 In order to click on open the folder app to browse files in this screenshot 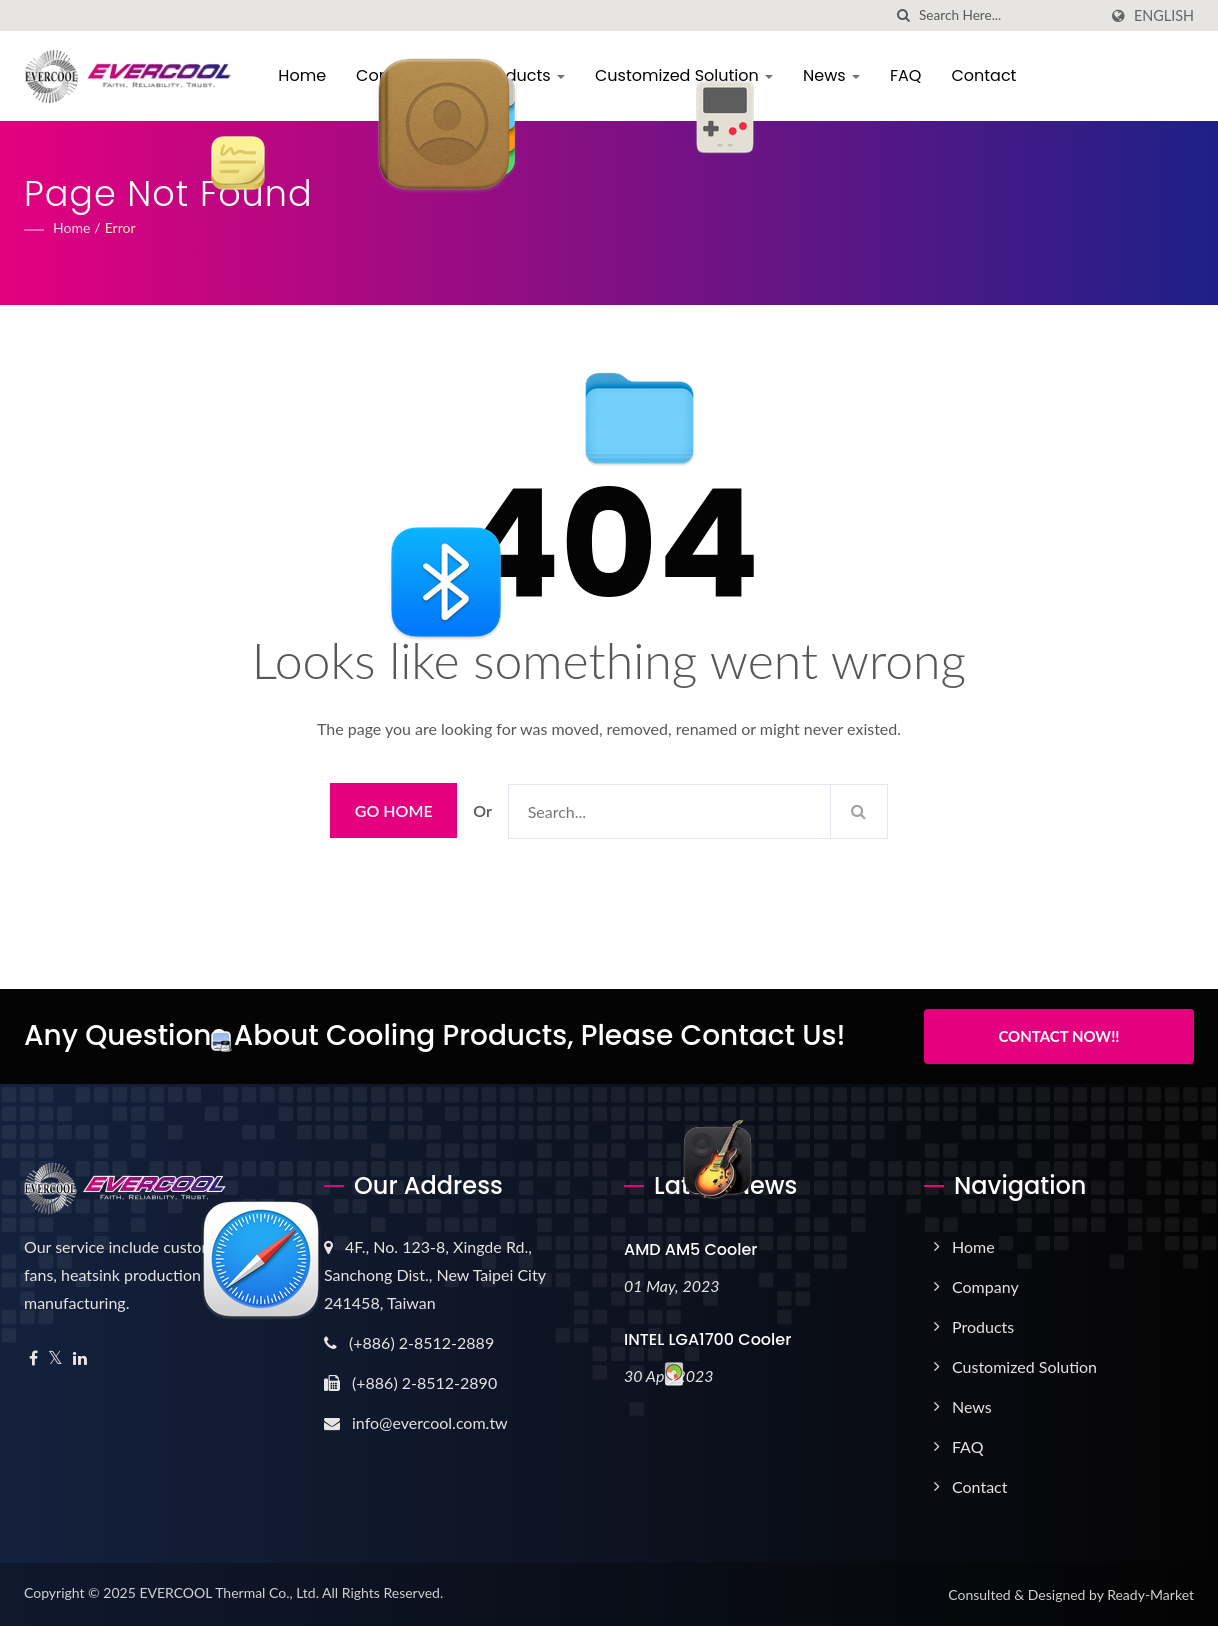, I will do `click(639, 417)`.